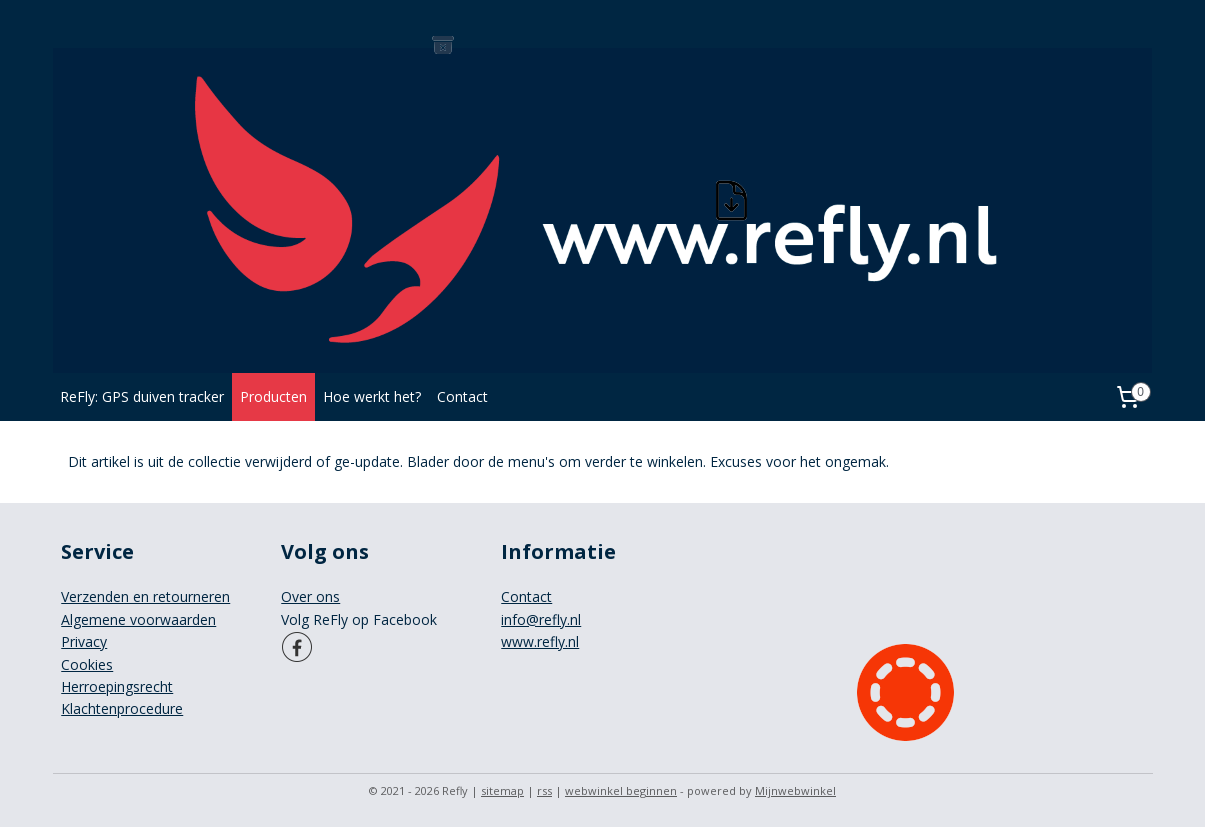  Describe the element at coordinates (905, 692) in the screenshot. I see `draft issue in your activity feed` at that location.